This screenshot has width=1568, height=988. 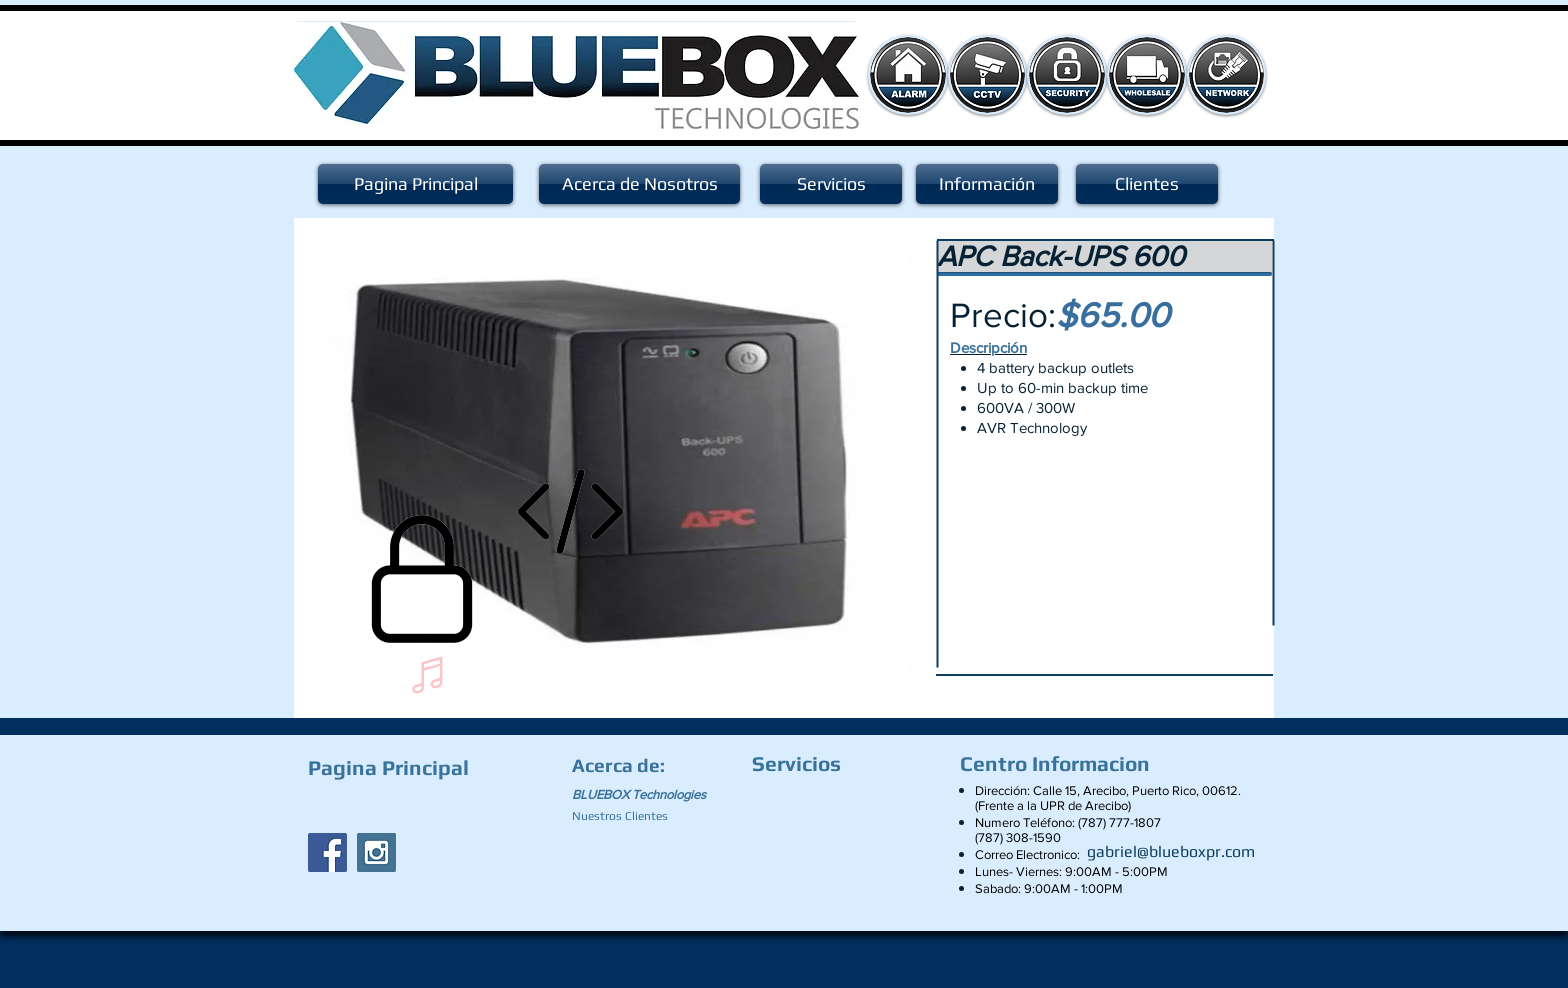 What do you see at coordinates (422, 579) in the screenshot?
I see `indicates a locked or secured item` at bounding box center [422, 579].